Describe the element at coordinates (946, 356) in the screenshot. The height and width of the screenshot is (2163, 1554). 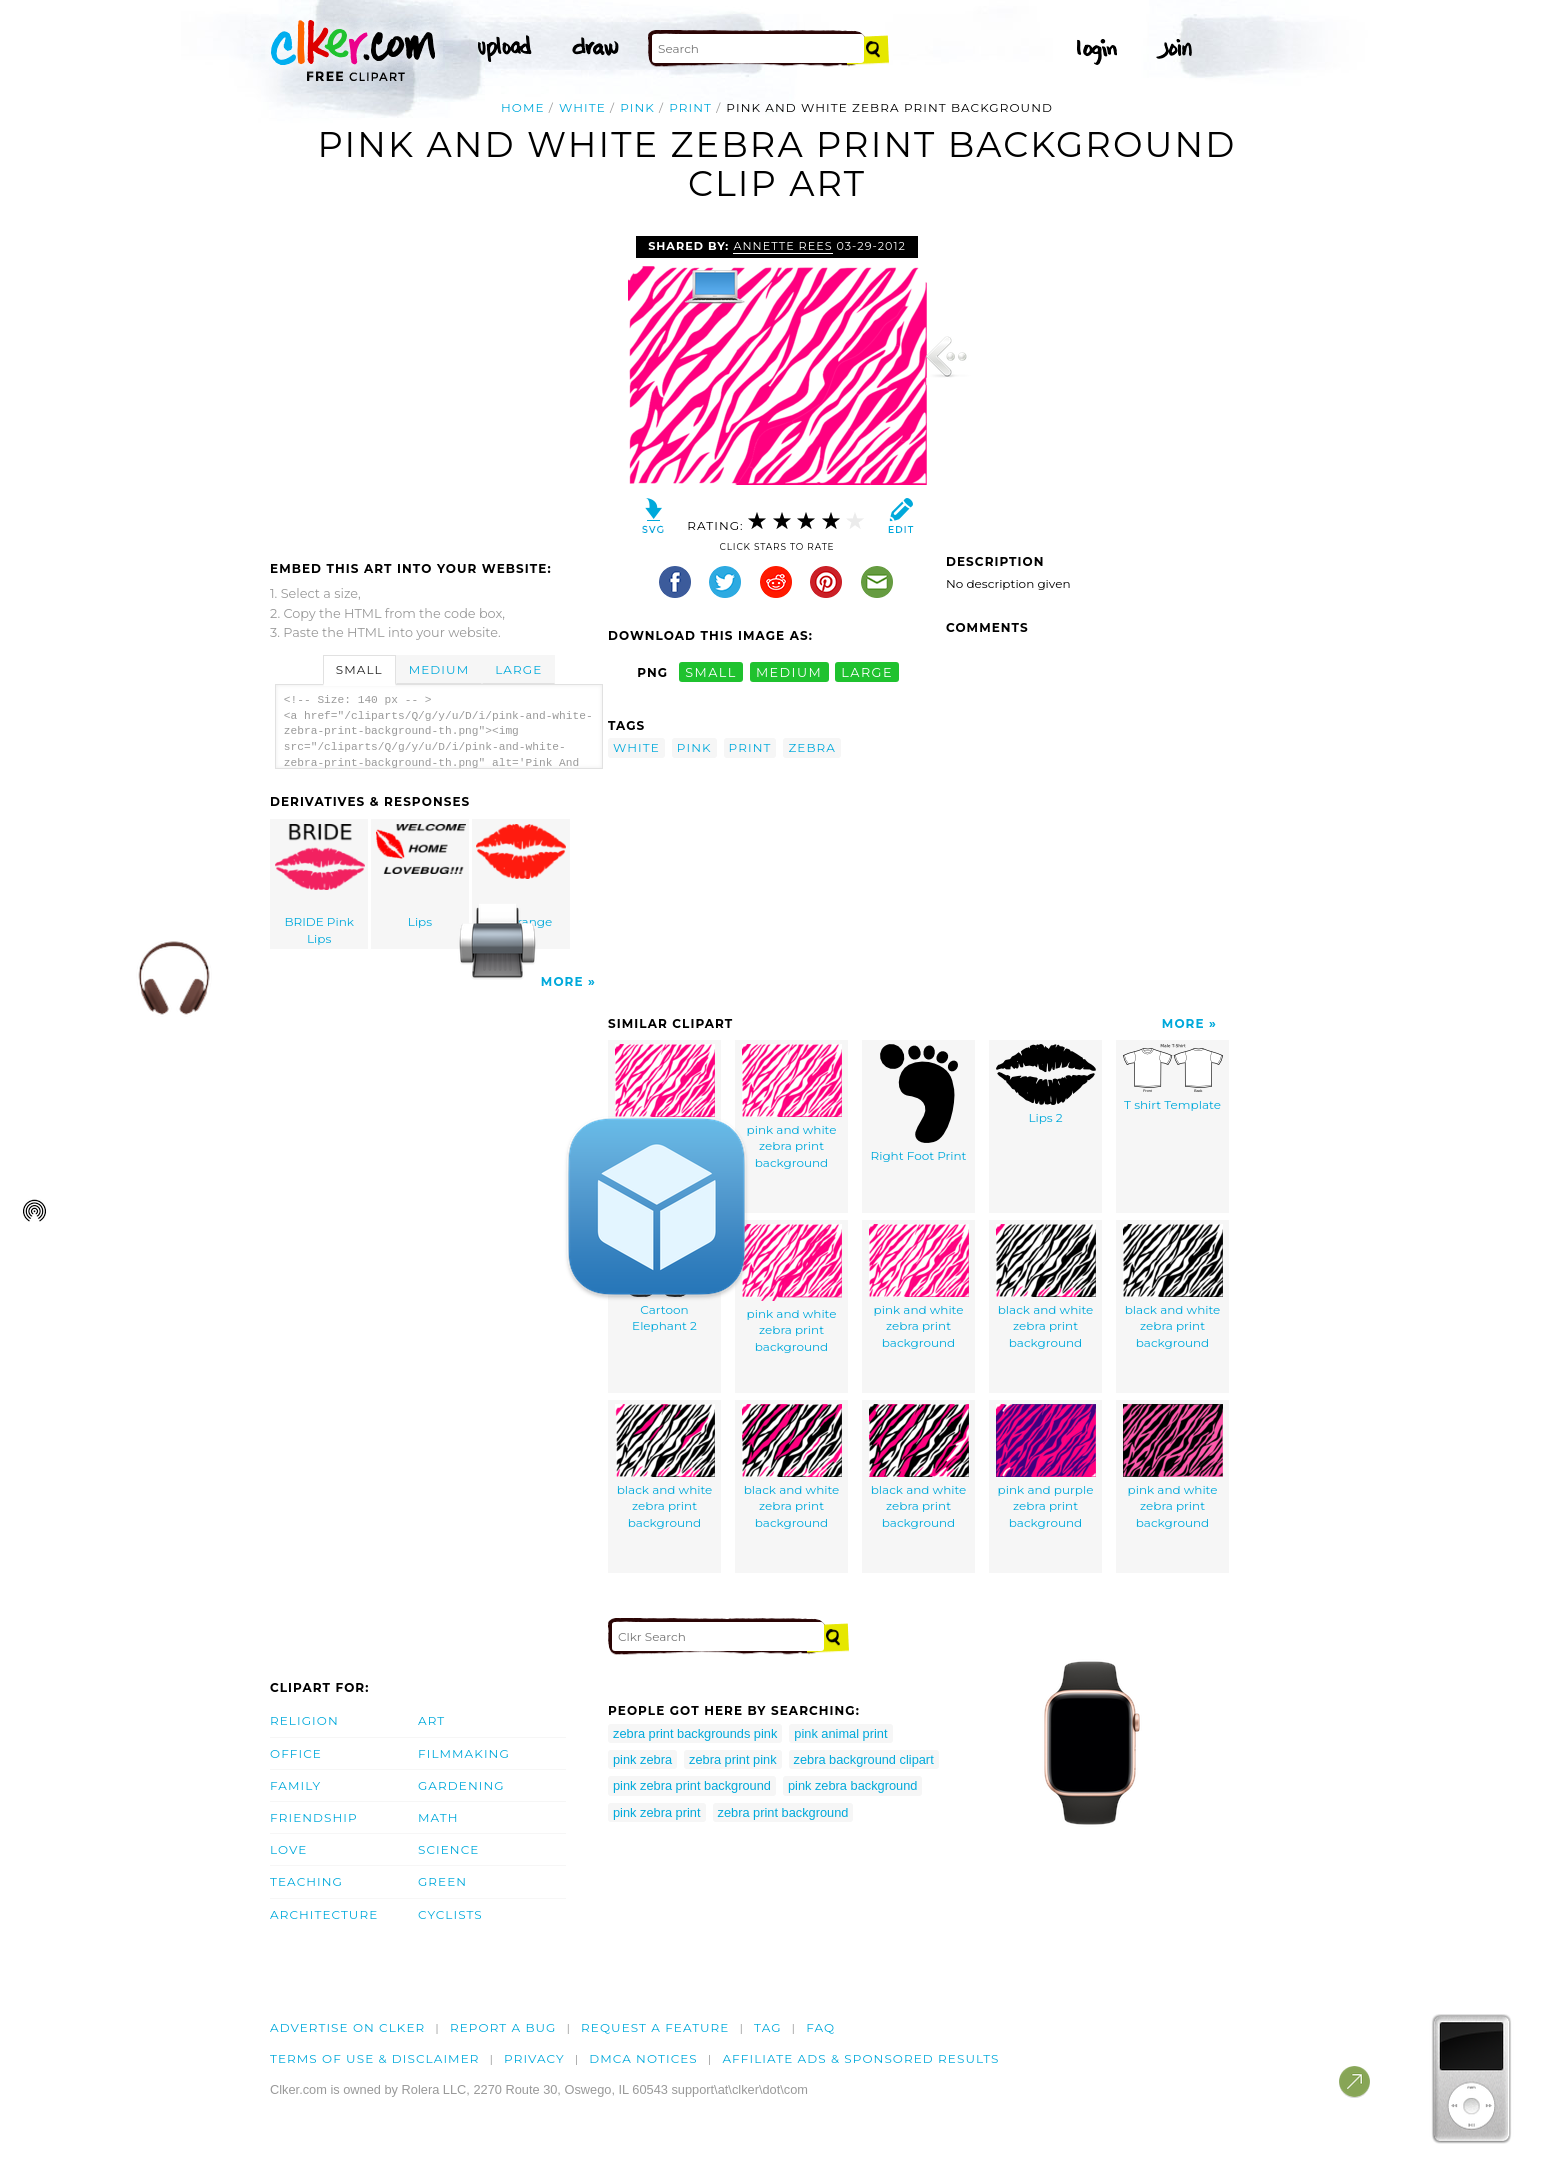
I see `go back to the previous screen` at that location.